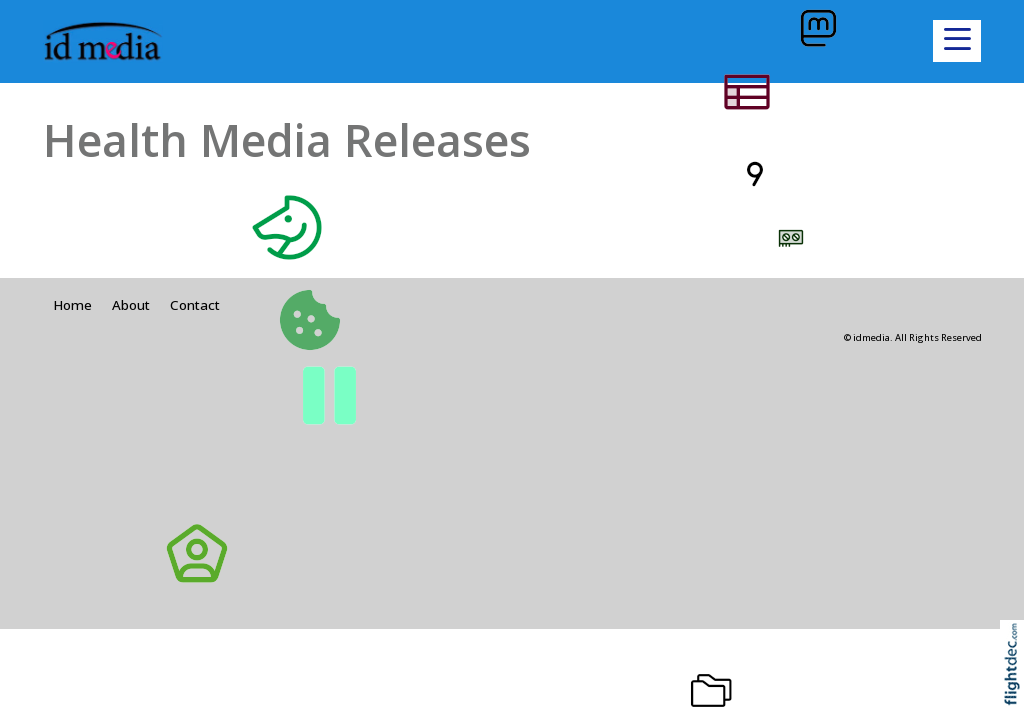 The image size is (1024, 720). I want to click on manage cookie preferences, so click(310, 320).